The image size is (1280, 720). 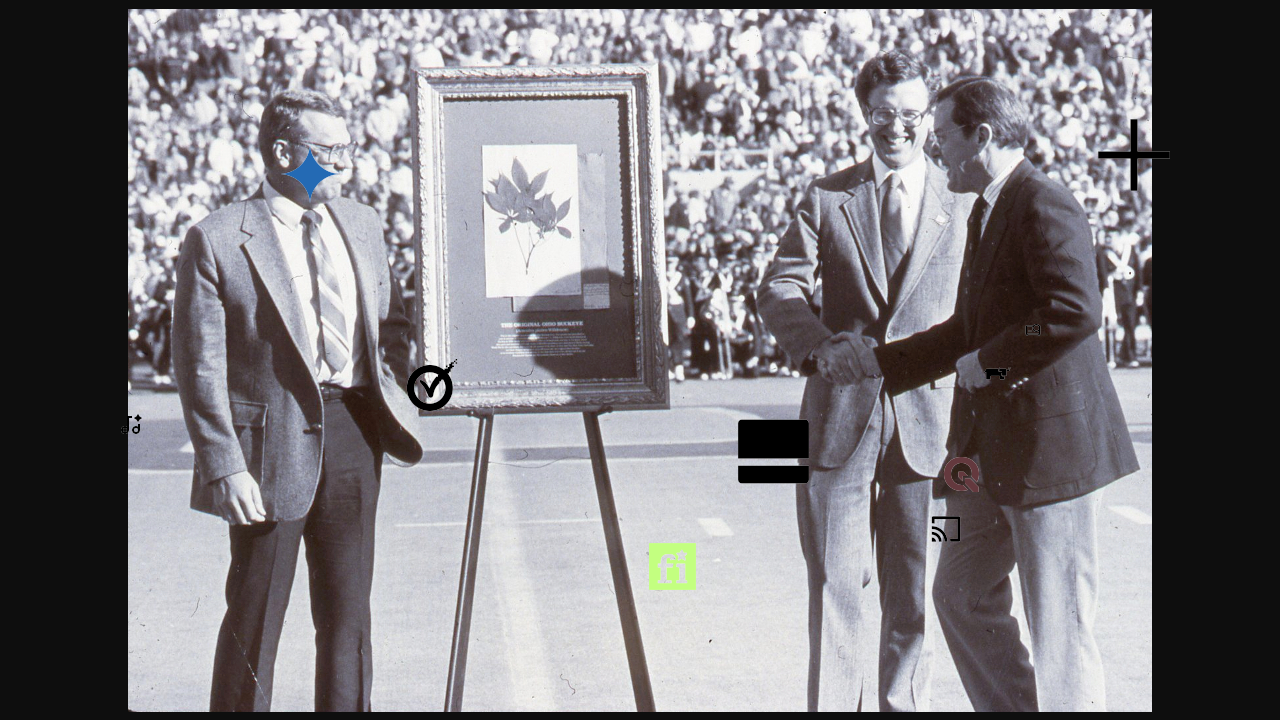 What do you see at coordinates (310, 174) in the screenshot?
I see `open Google Gemini AI assistant` at bounding box center [310, 174].